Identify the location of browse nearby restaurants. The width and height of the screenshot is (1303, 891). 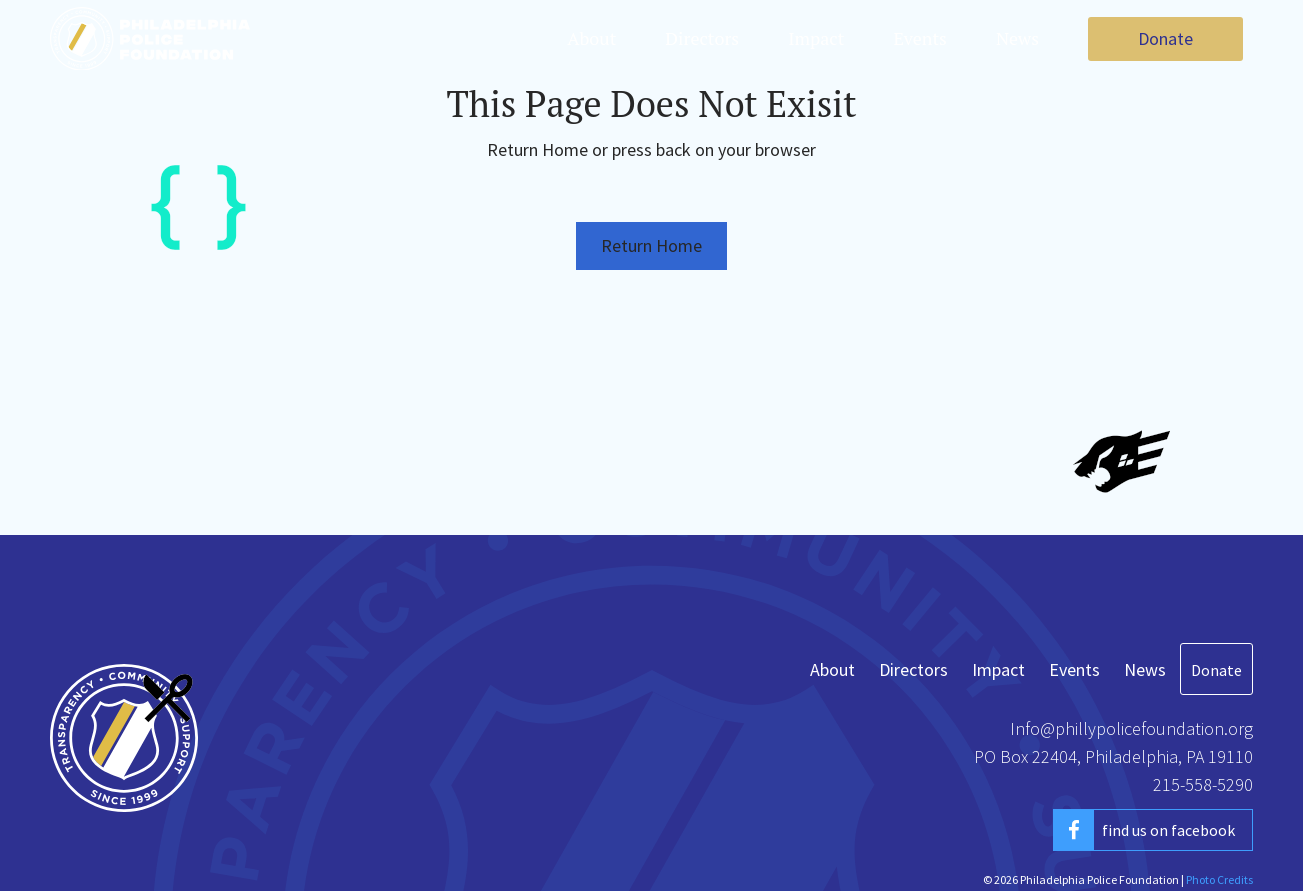
(167, 696).